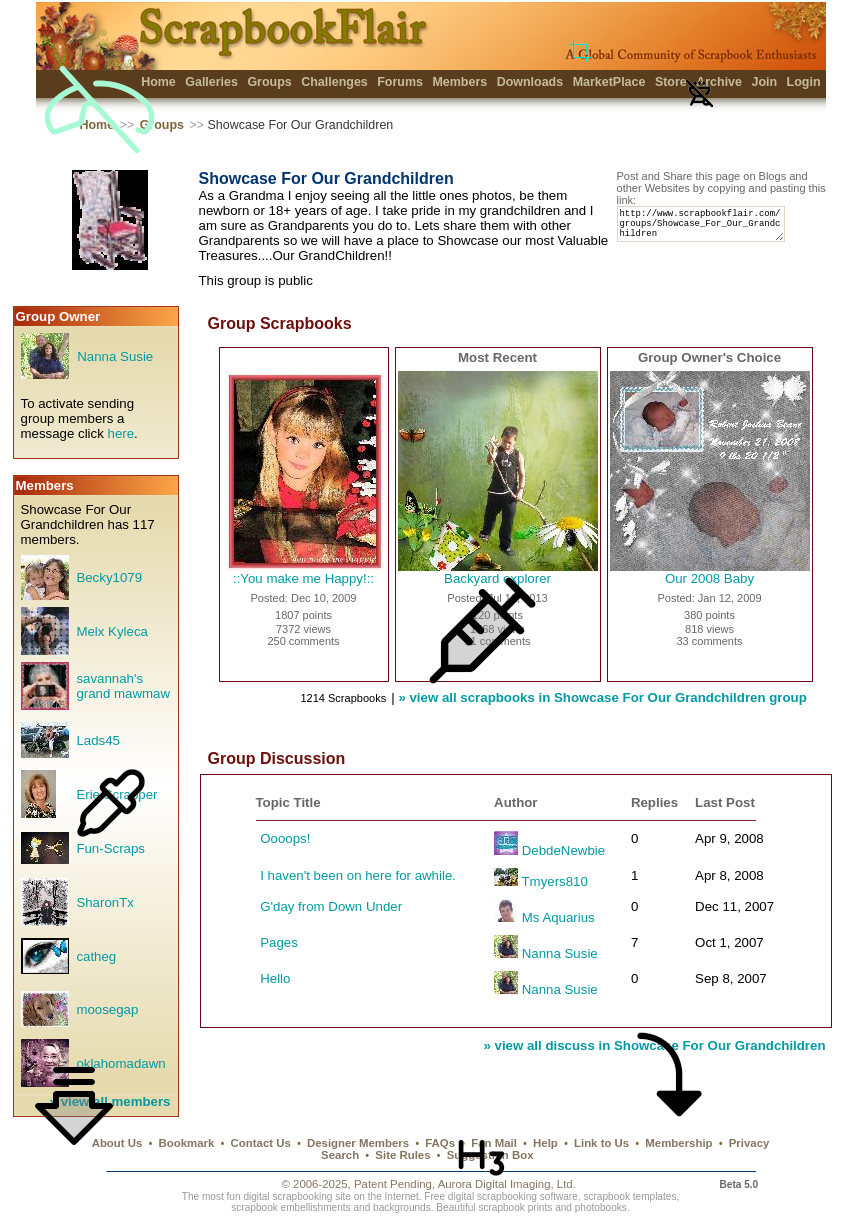 This screenshot has height=1229, width=861. I want to click on access vaccination or medical records, so click(482, 630).